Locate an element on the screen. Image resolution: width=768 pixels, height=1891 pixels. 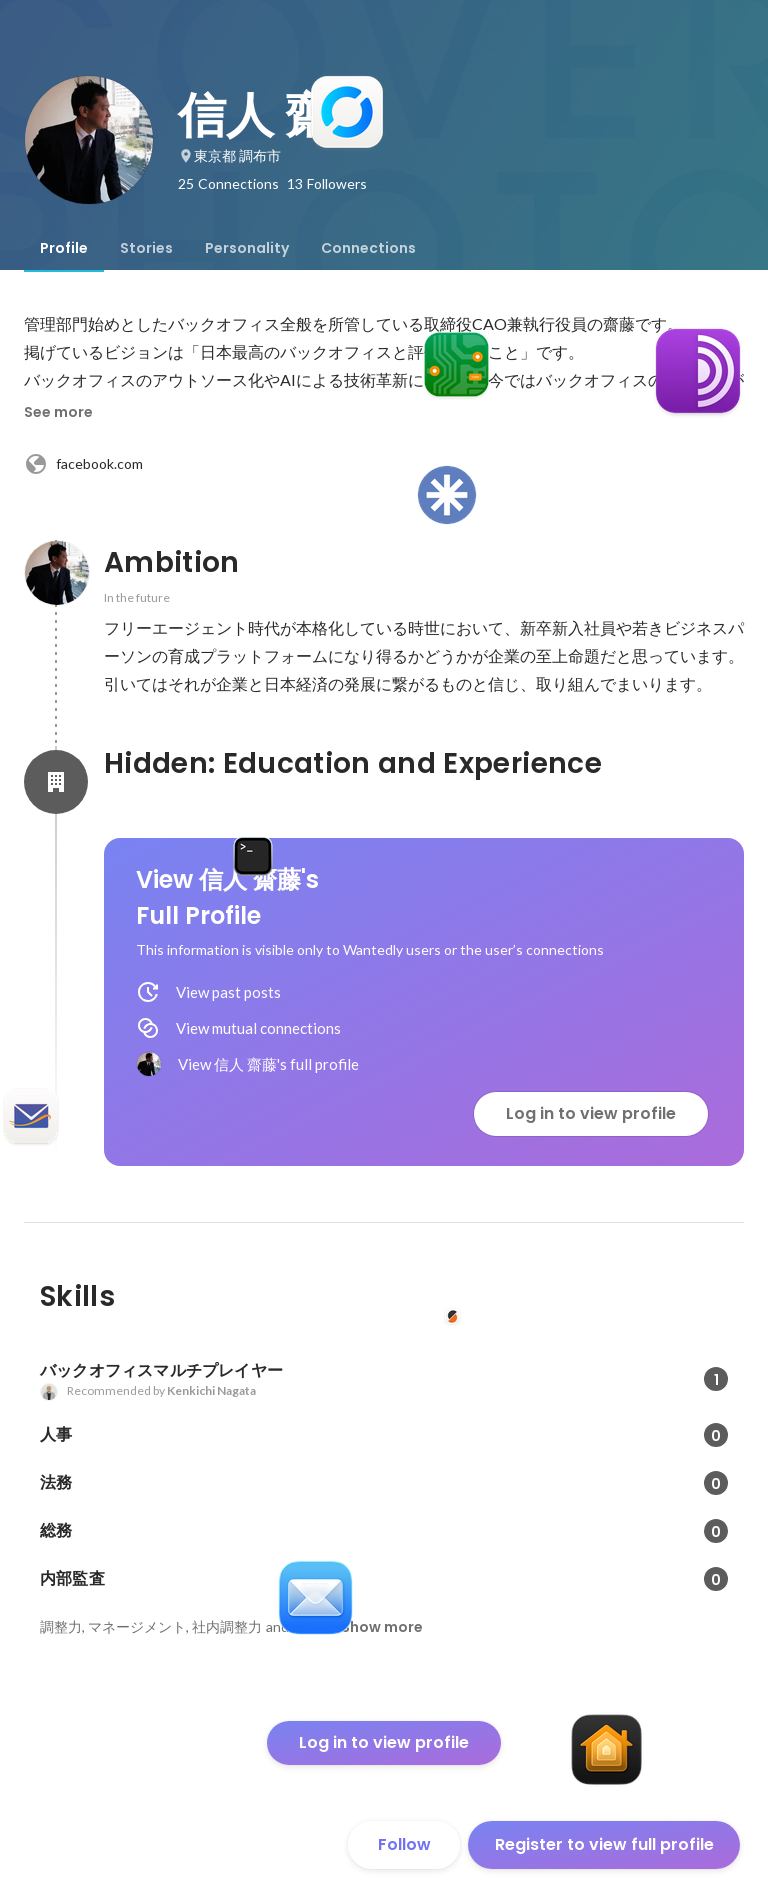
open terminal app is located at coordinates (253, 856).